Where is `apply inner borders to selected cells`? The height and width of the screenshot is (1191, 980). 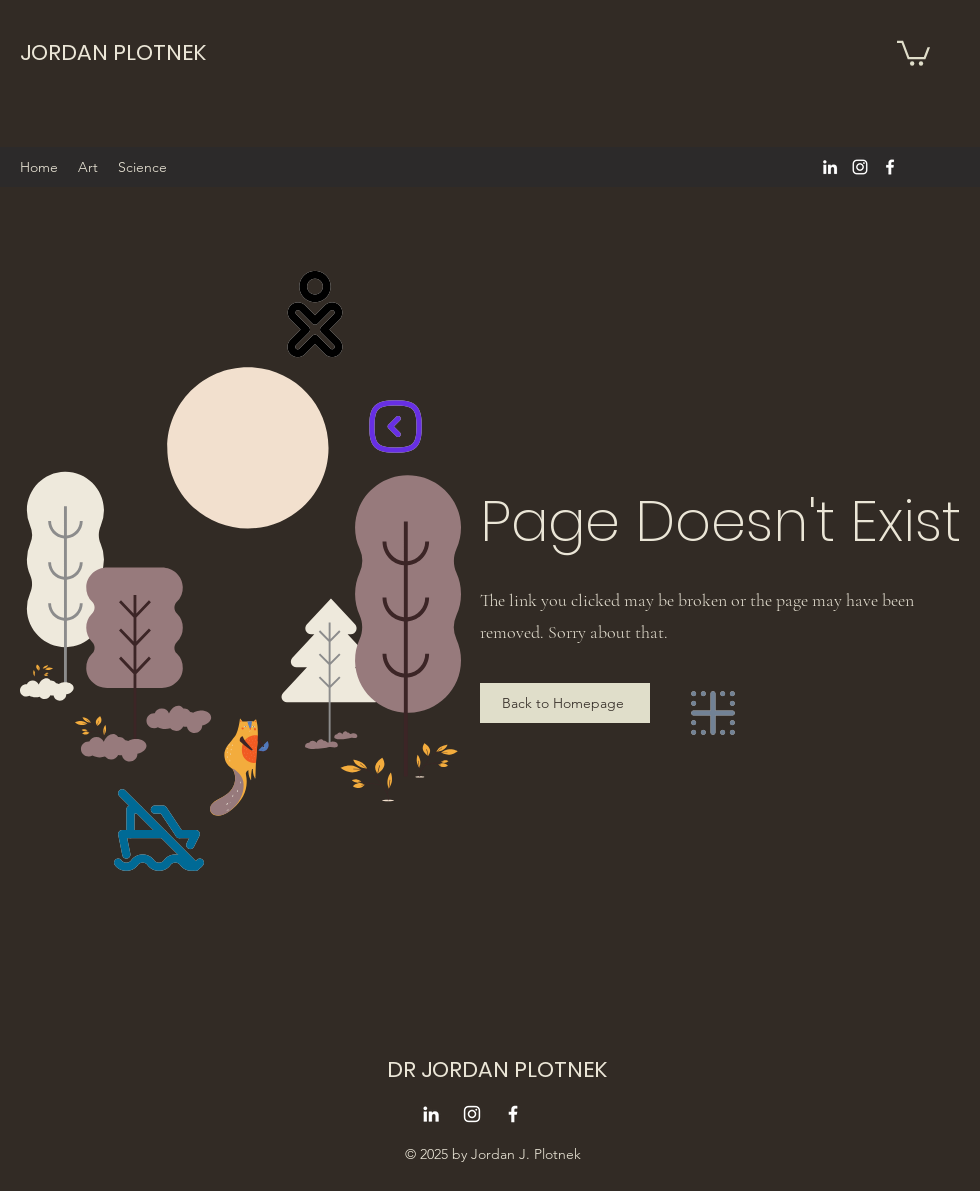
apply inner borders to selected cells is located at coordinates (713, 713).